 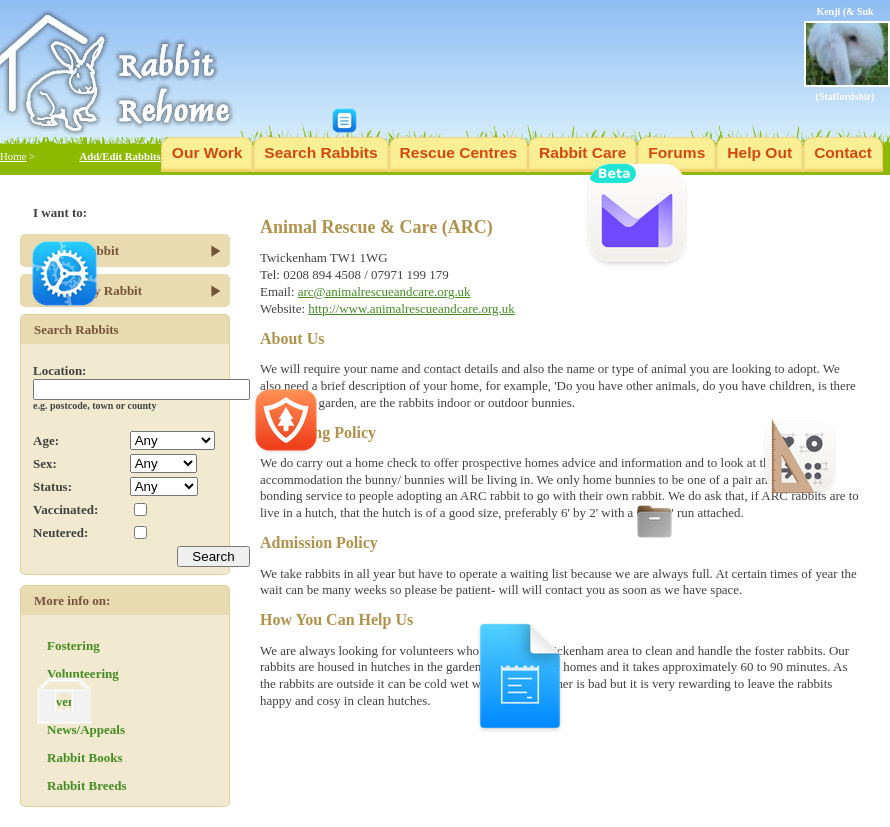 What do you see at coordinates (286, 420) in the screenshot?
I see `open firewatch app` at bounding box center [286, 420].